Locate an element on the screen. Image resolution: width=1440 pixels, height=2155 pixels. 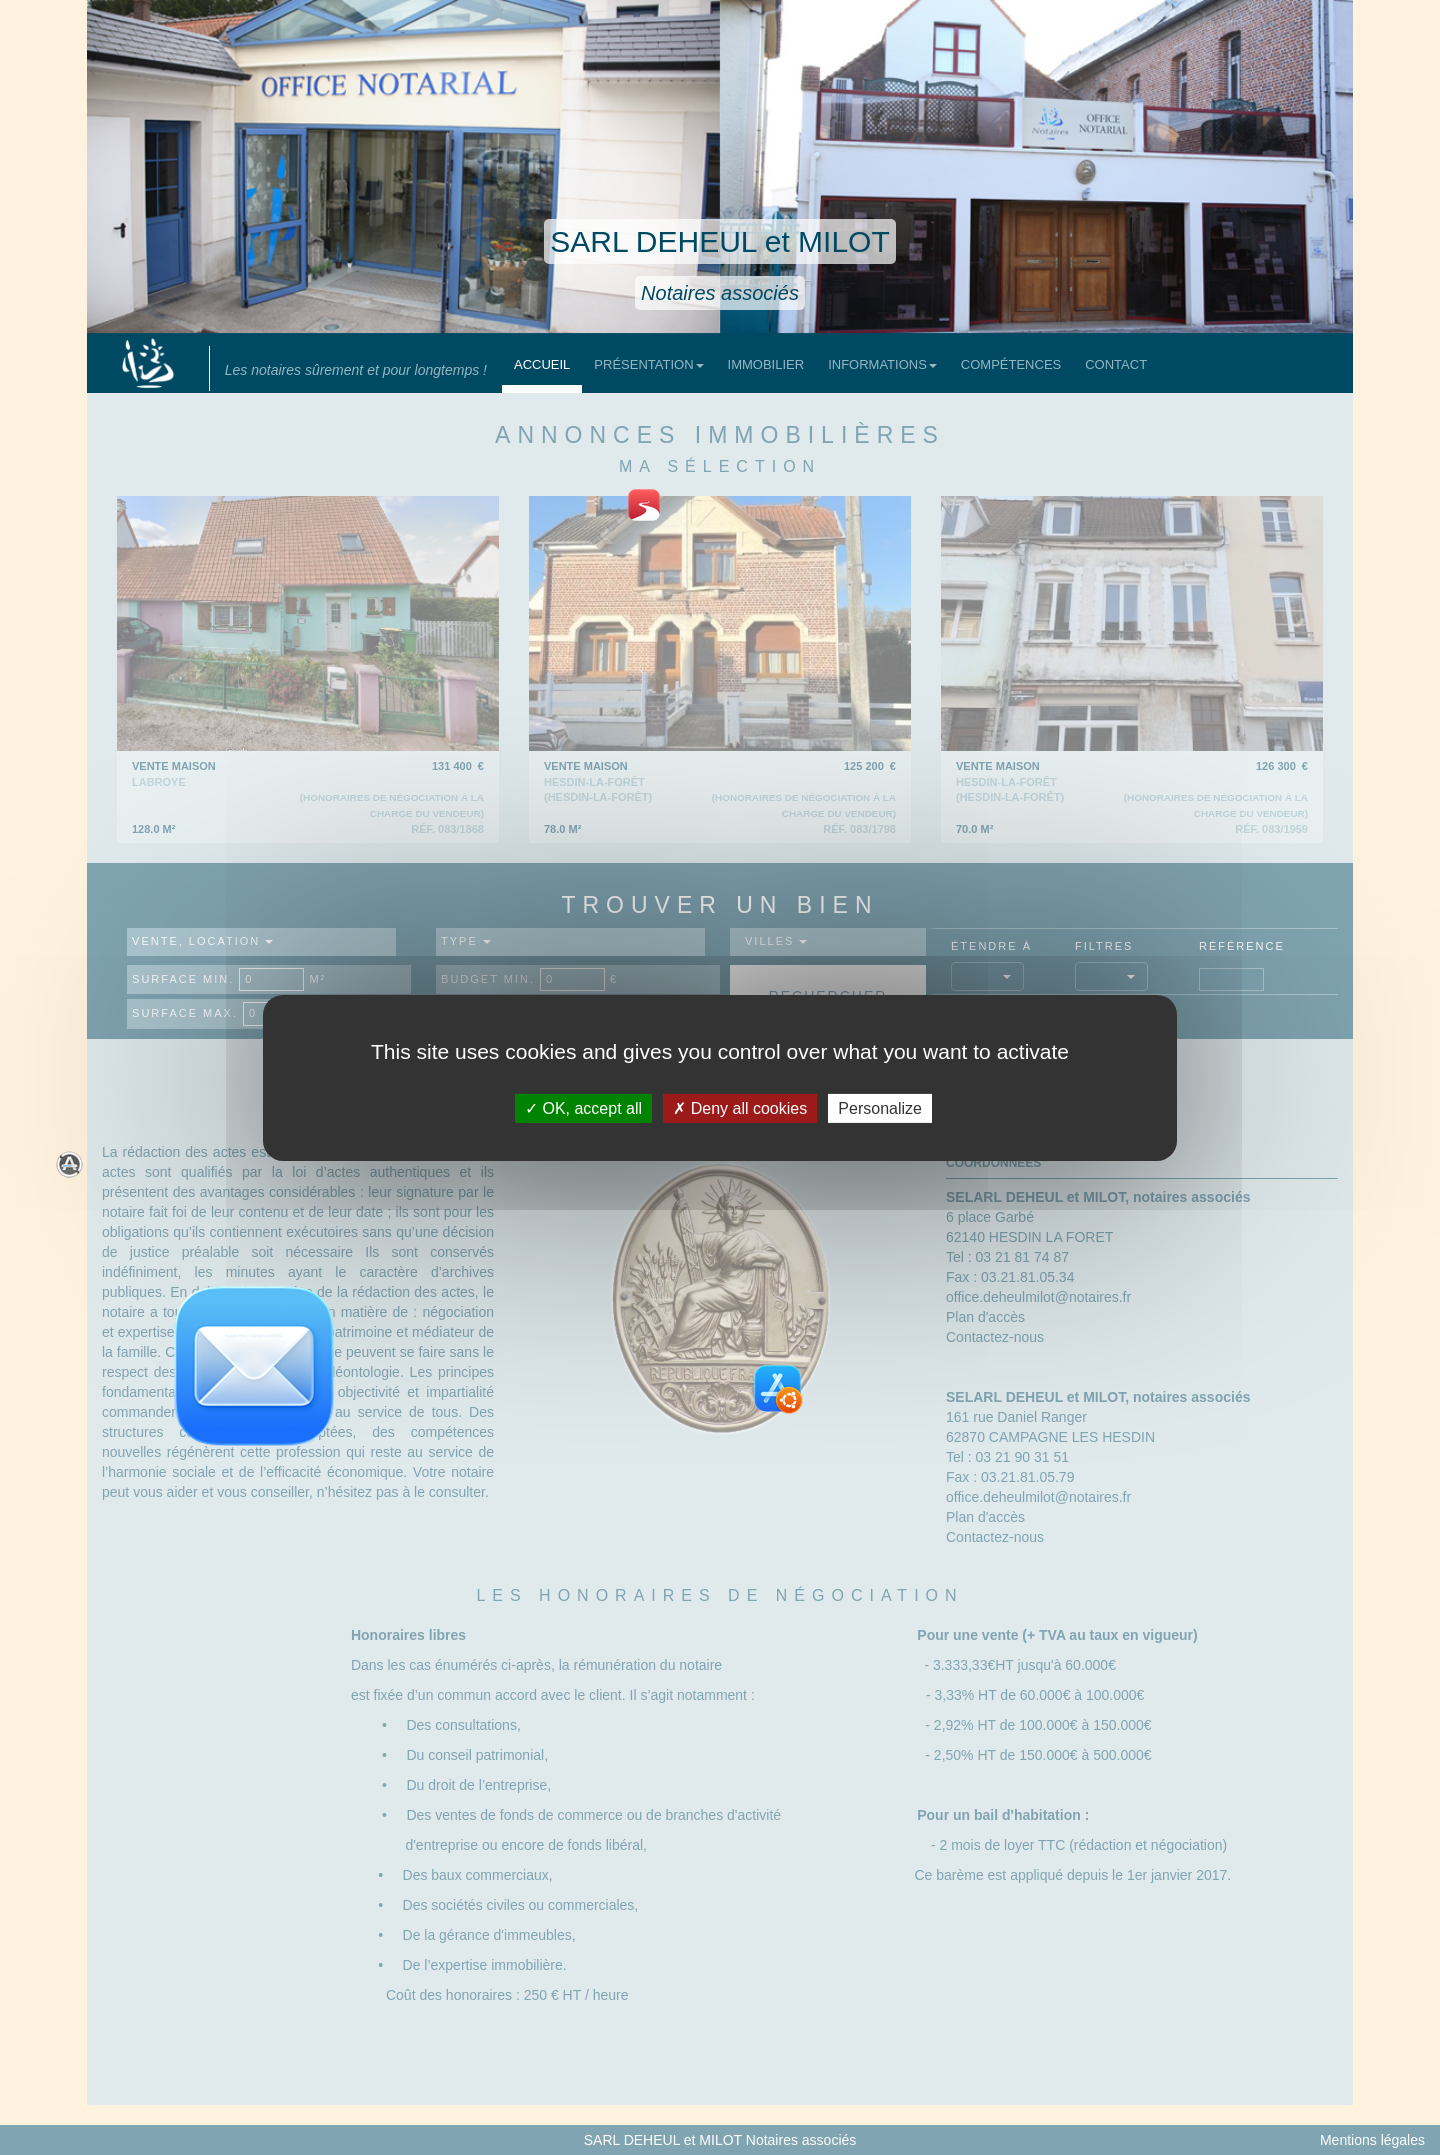
check for available software updates is located at coordinates (69, 1164).